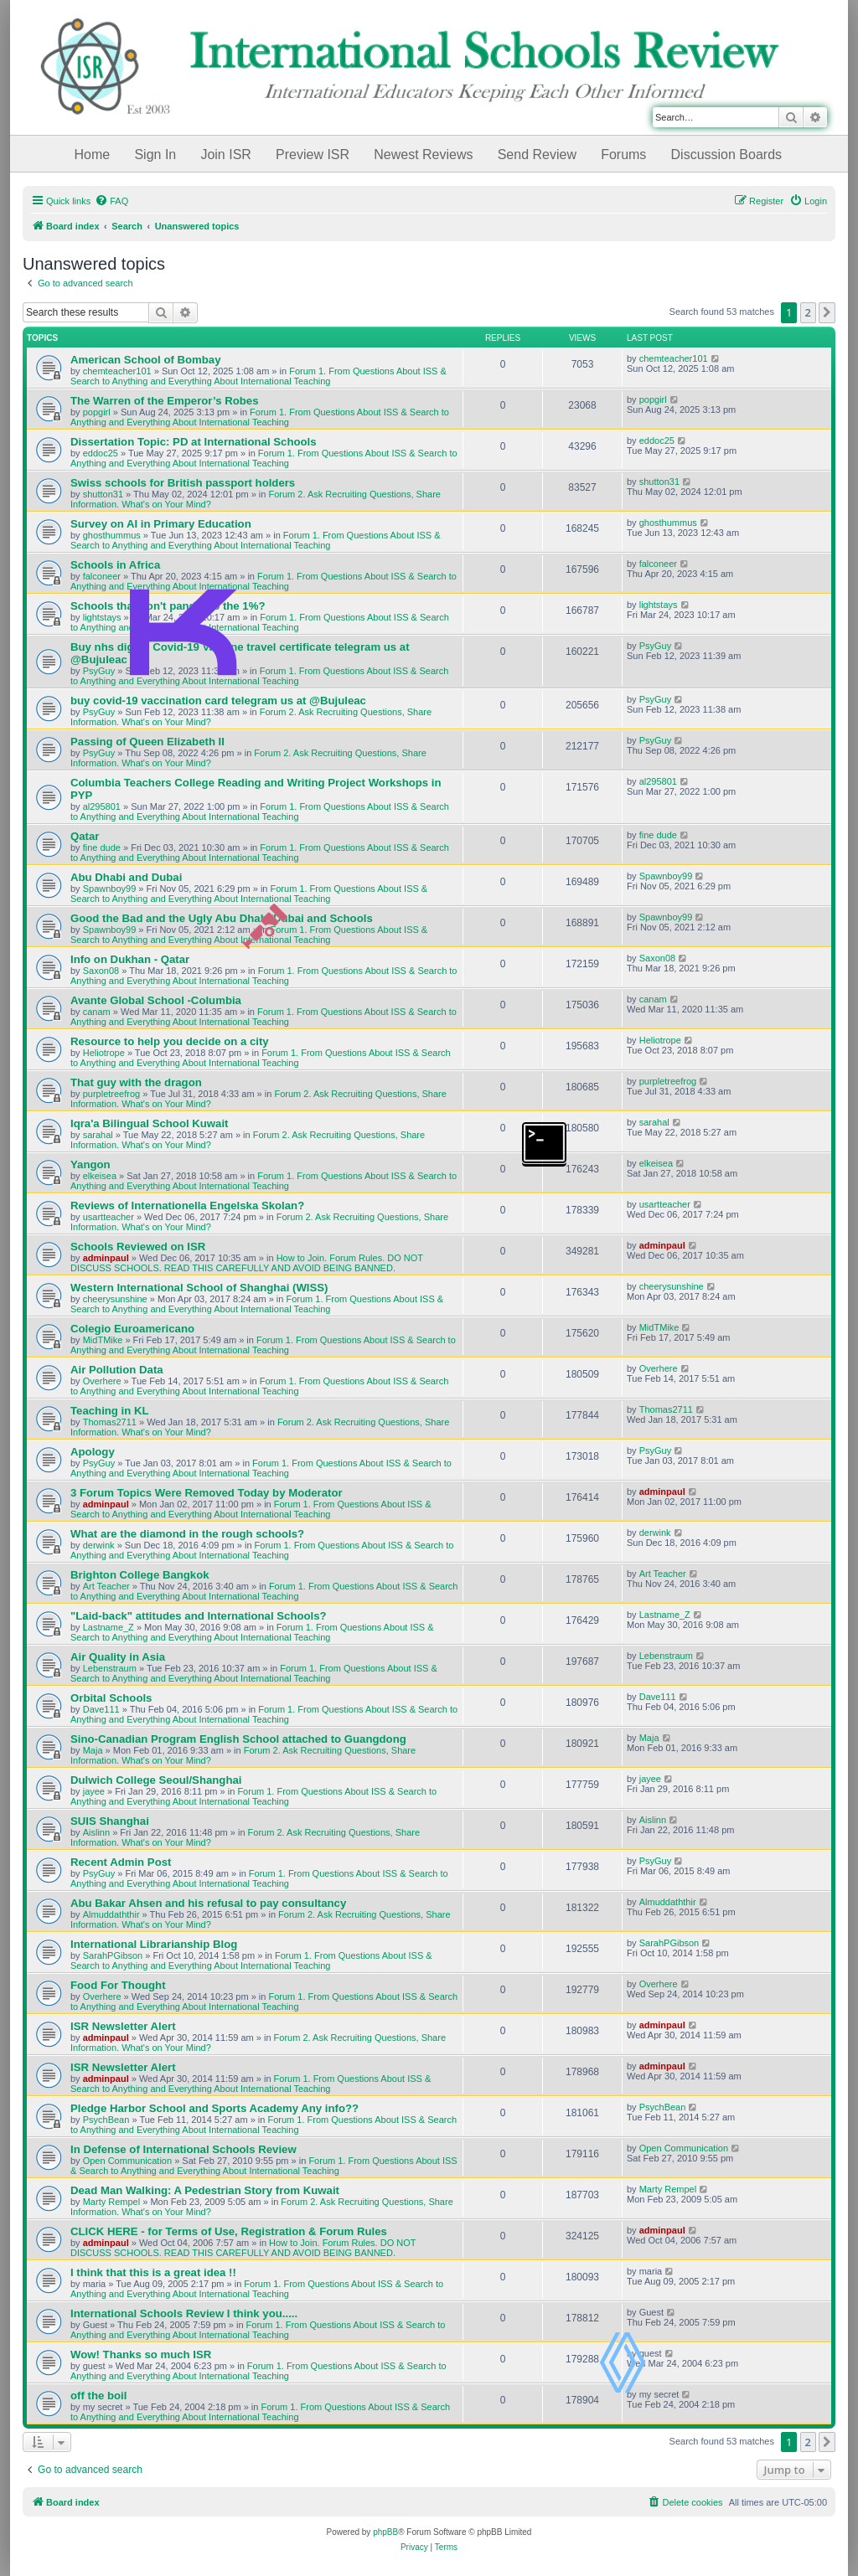 The height and width of the screenshot is (2576, 858). I want to click on opentelemetry logo, so click(265, 926).